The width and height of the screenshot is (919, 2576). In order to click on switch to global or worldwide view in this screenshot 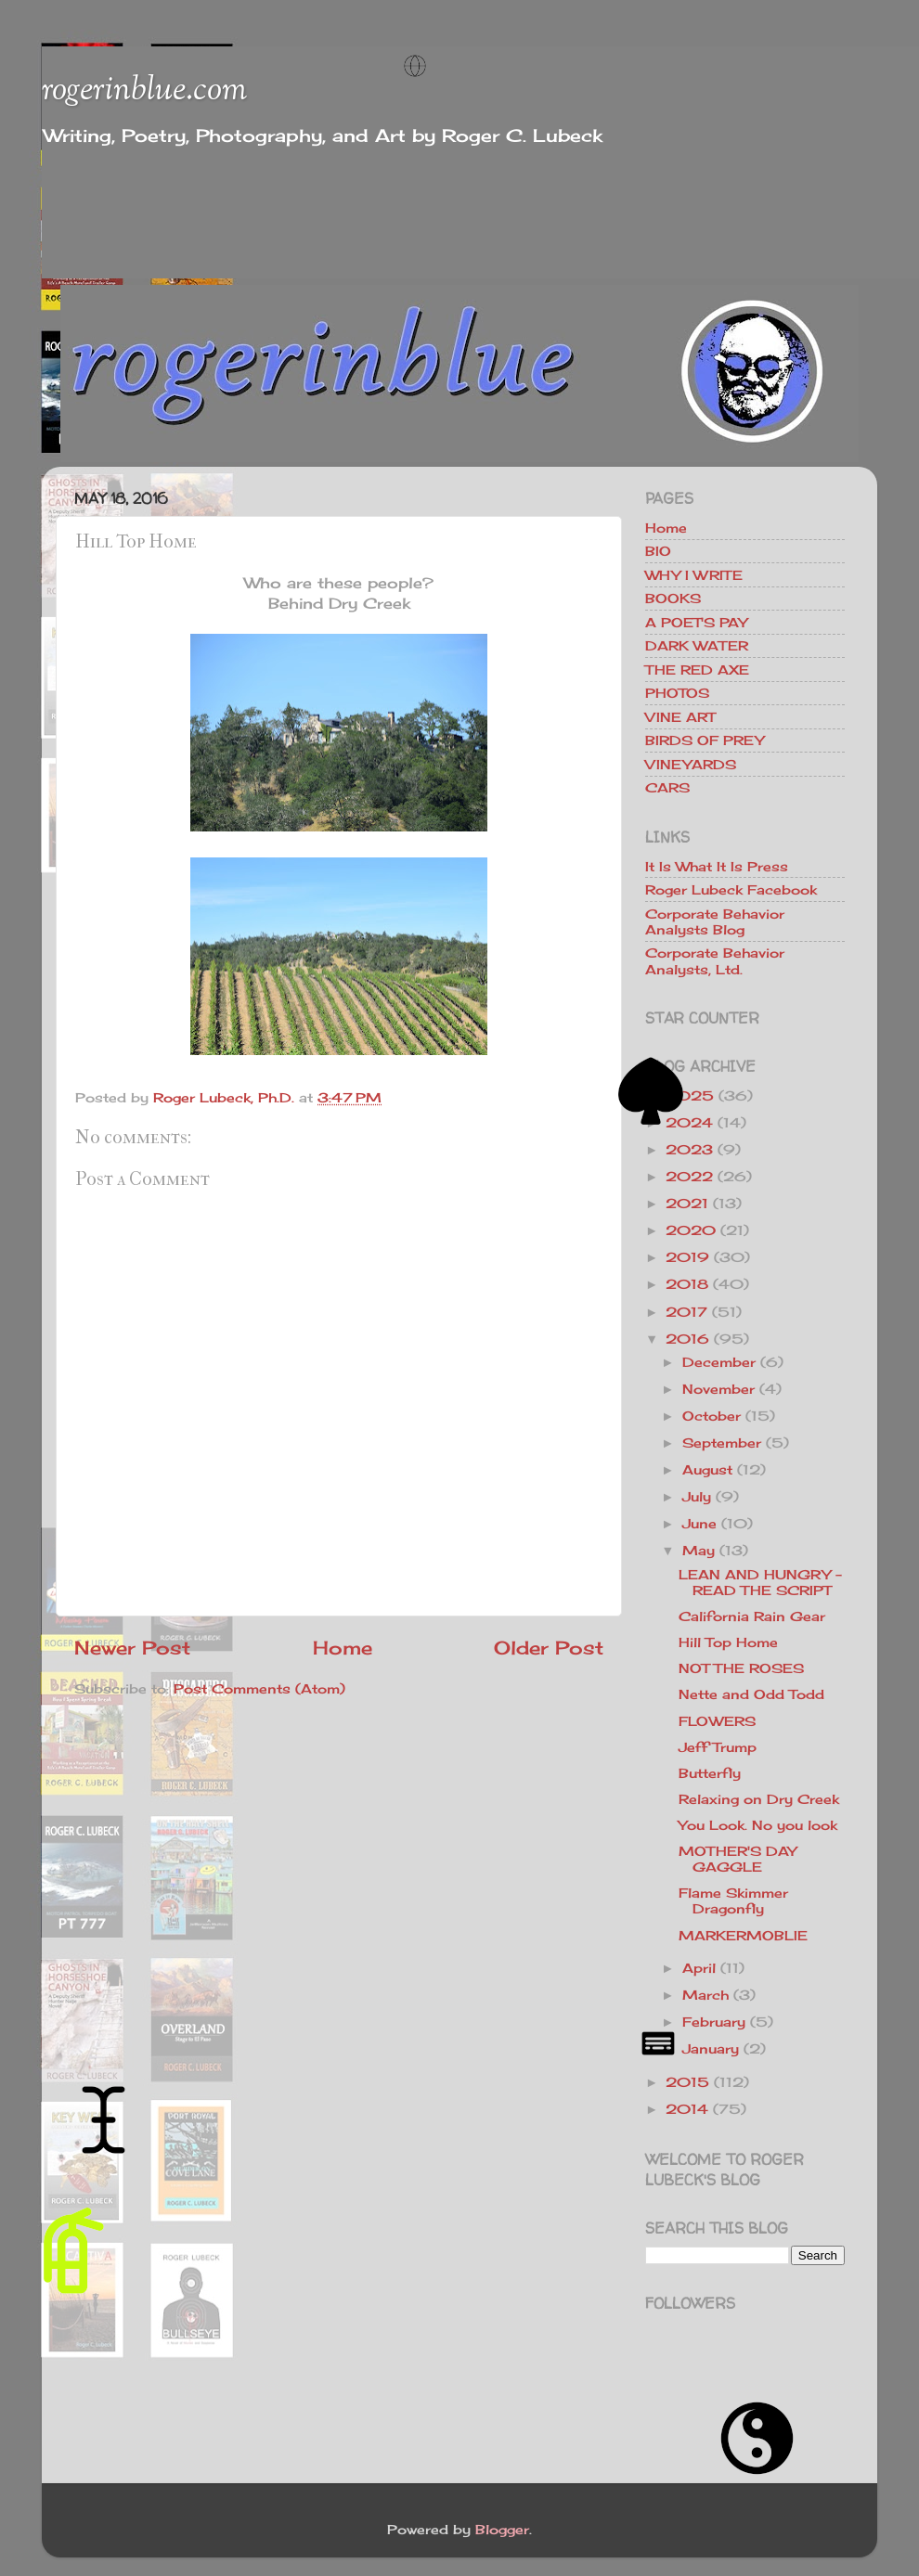, I will do `click(415, 66)`.